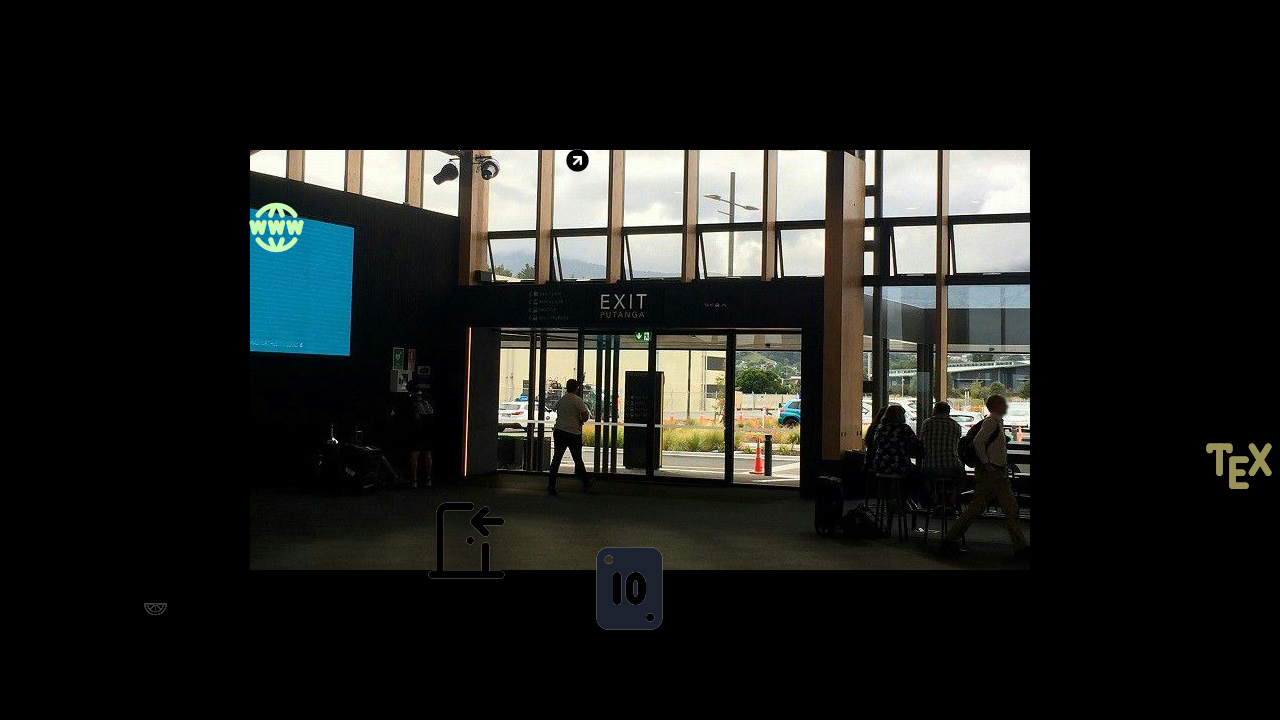  Describe the element at coordinates (1239, 463) in the screenshot. I see `format document using TeX typesetting` at that location.